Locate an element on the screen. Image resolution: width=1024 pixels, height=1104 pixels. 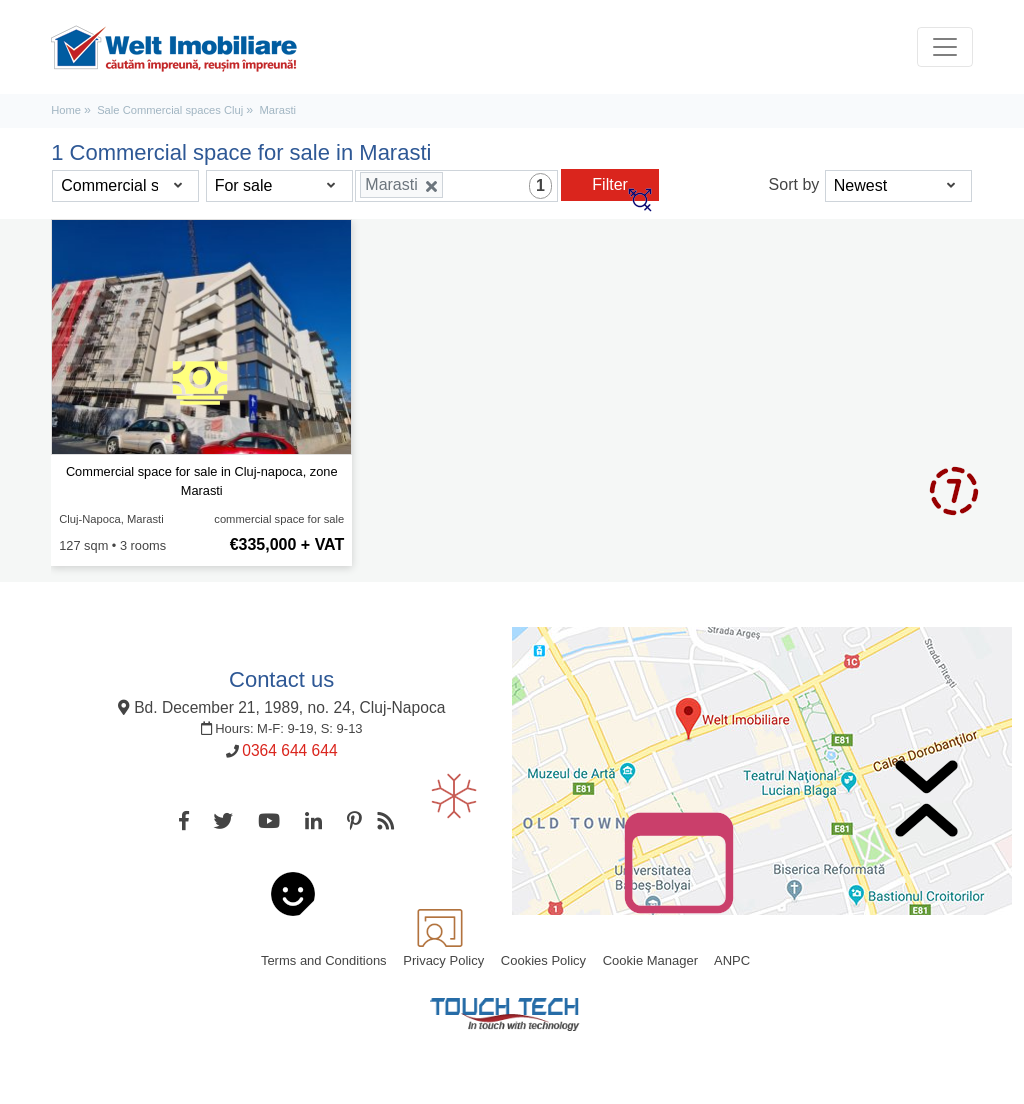
view your cash balance is located at coordinates (200, 383).